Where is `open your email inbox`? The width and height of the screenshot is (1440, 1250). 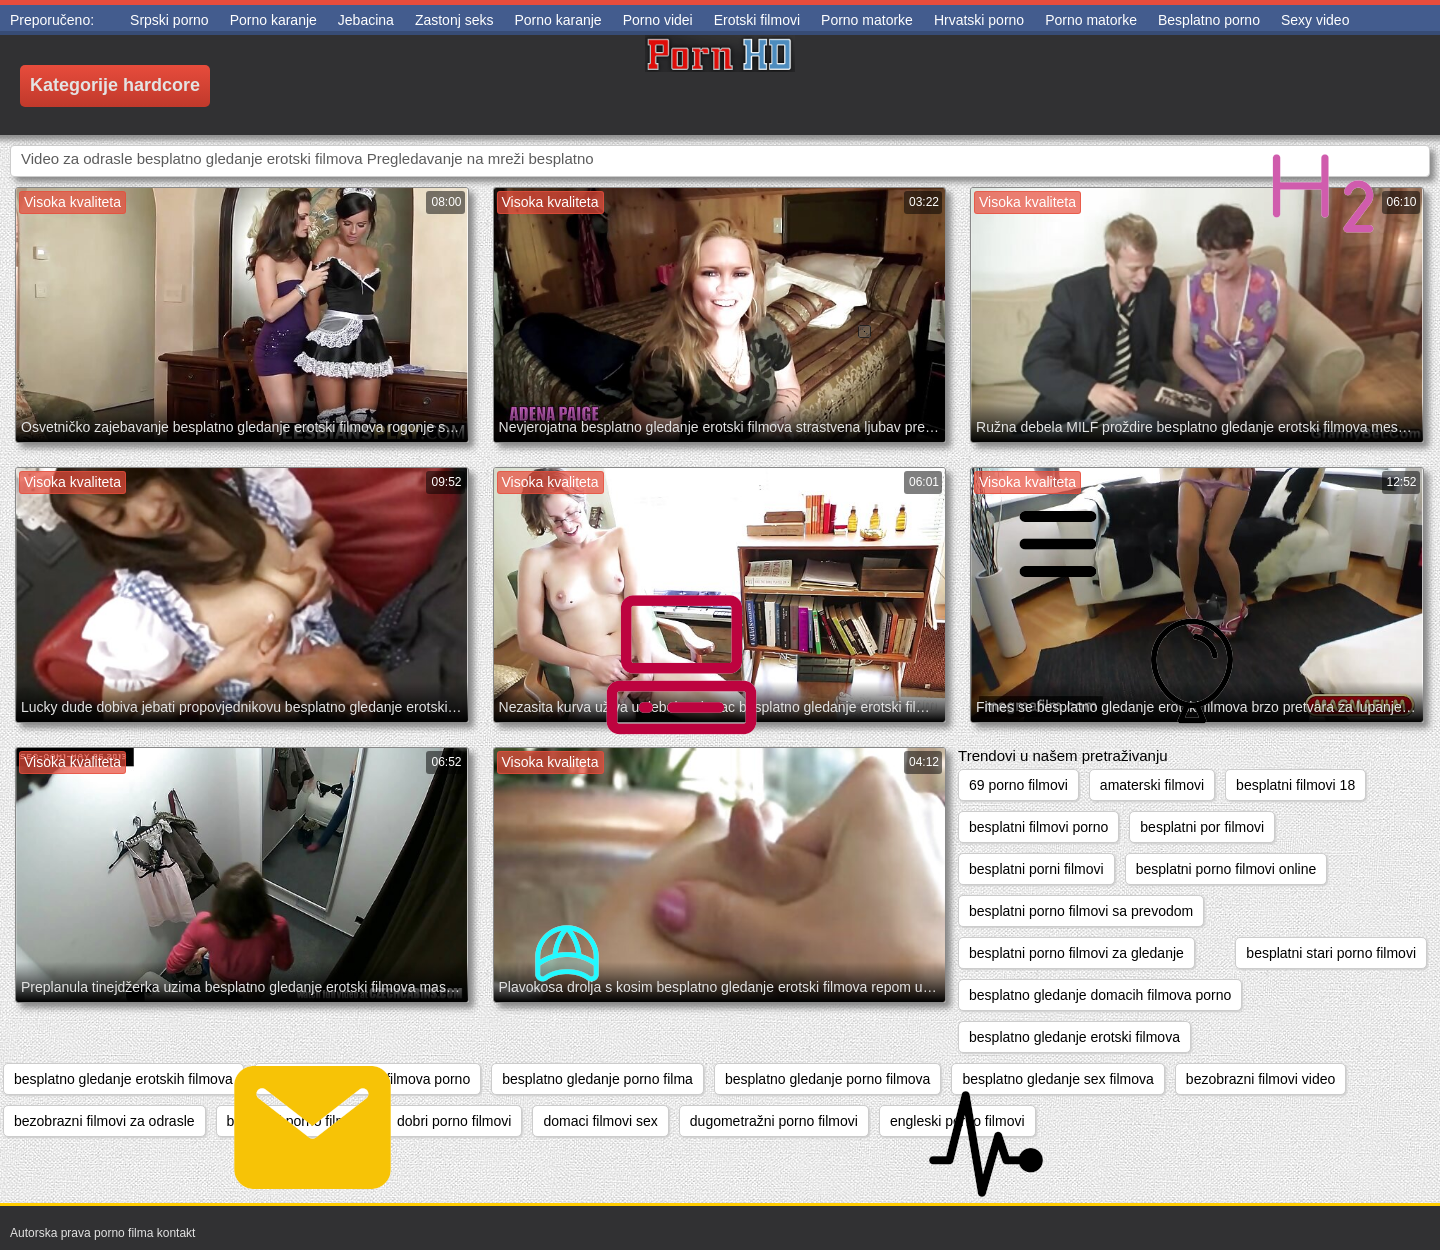 open your email inbox is located at coordinates (312, 1127).